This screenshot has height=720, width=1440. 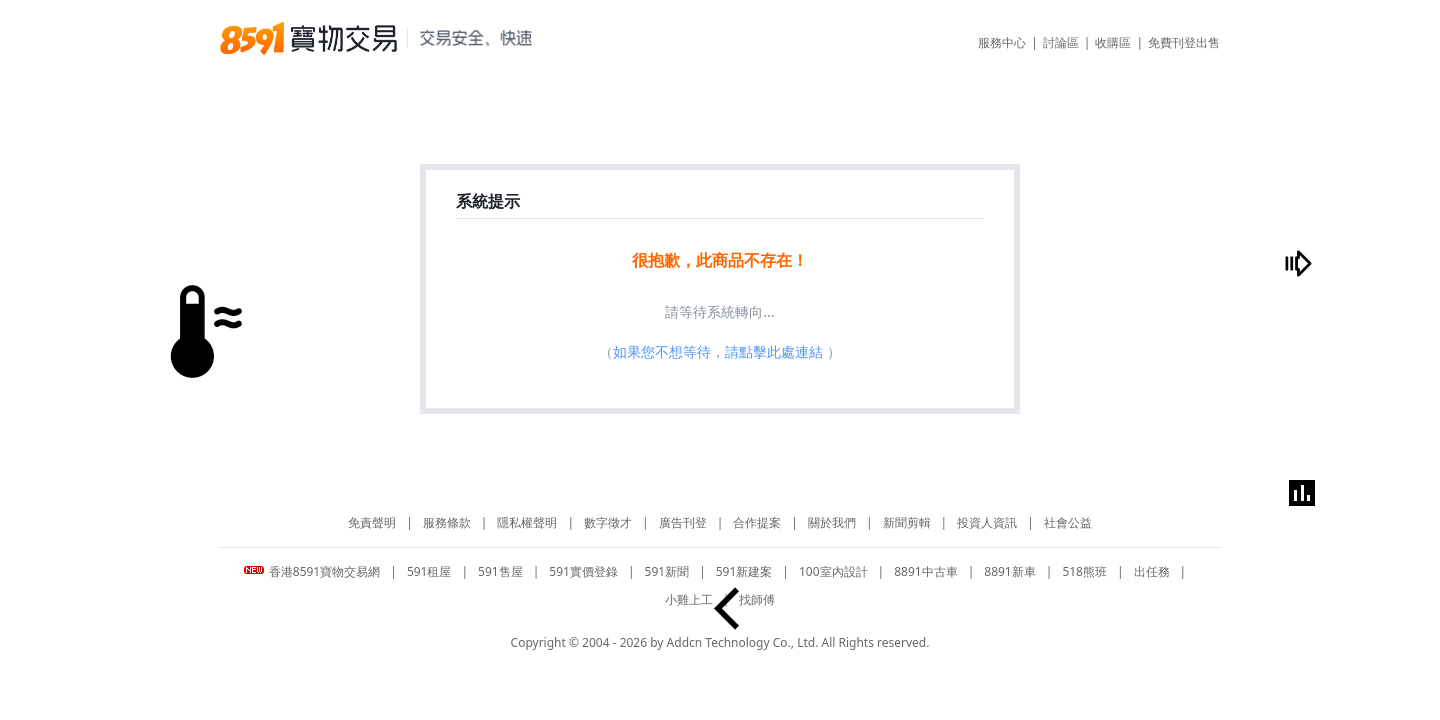 What do you see at coordinates (1302, 493) in the screenshot?
I see `view poll results` at bounding box center [1302, 493].